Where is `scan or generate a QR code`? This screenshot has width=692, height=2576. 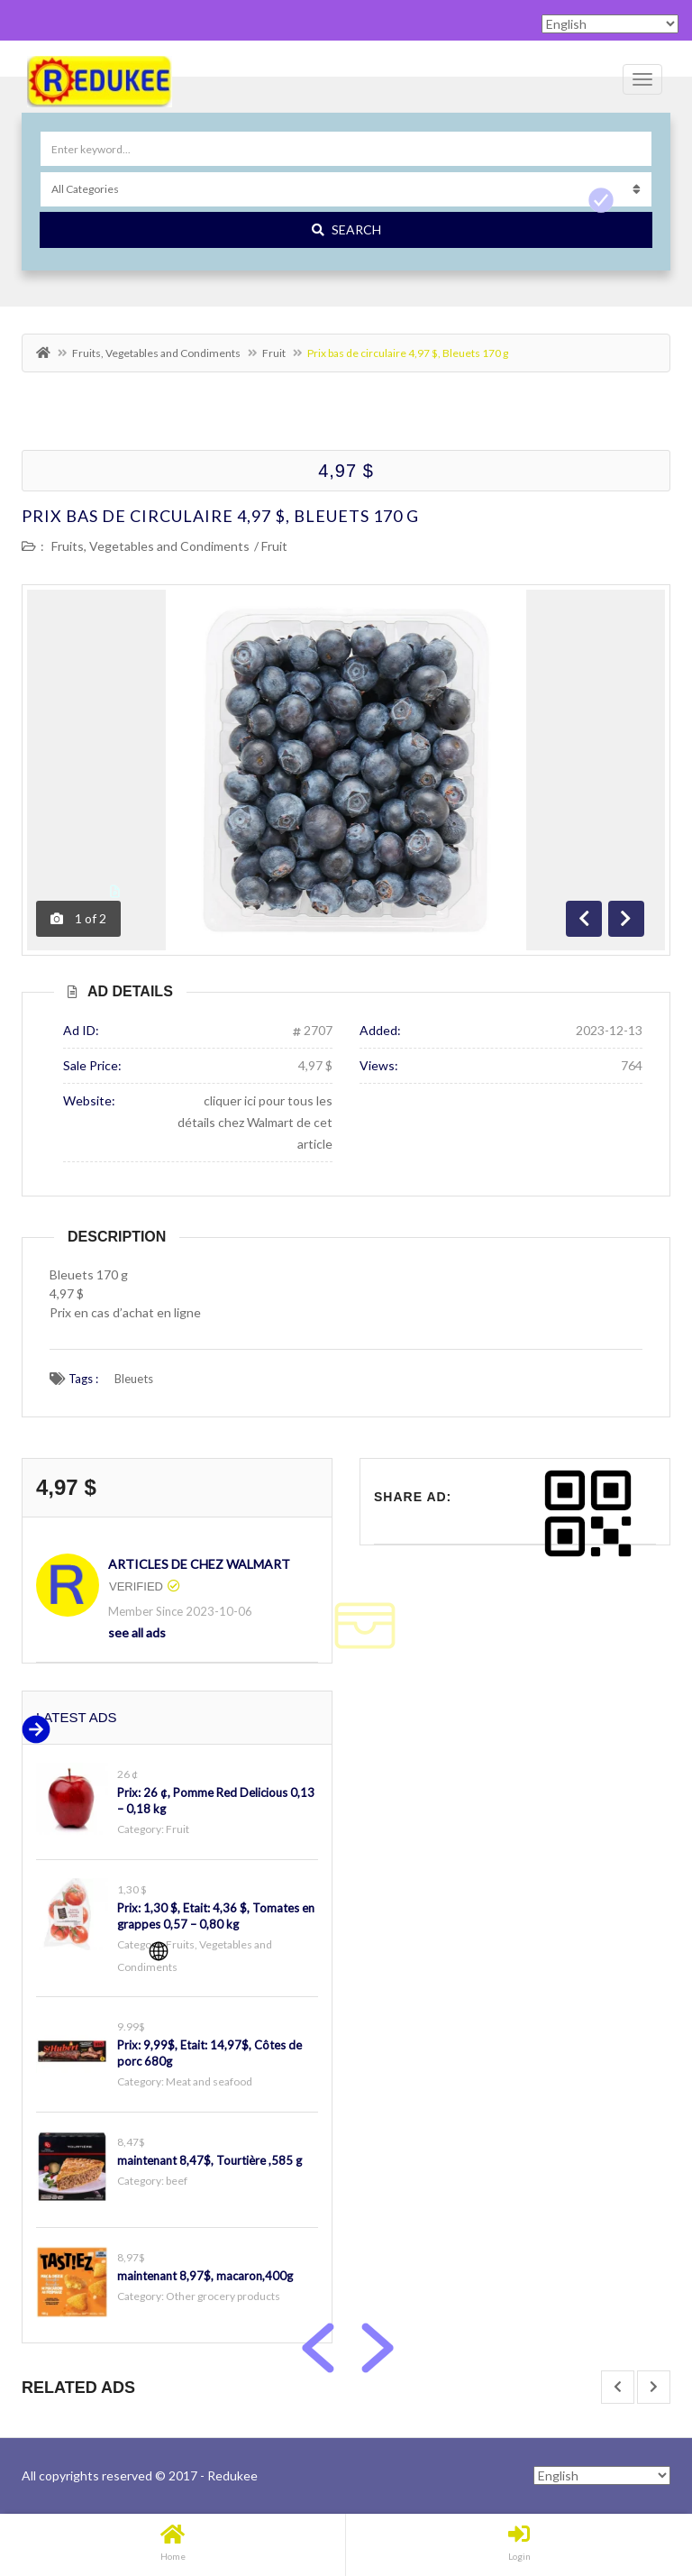
scan or generate a QR code is located at coordinates (587, 1513).